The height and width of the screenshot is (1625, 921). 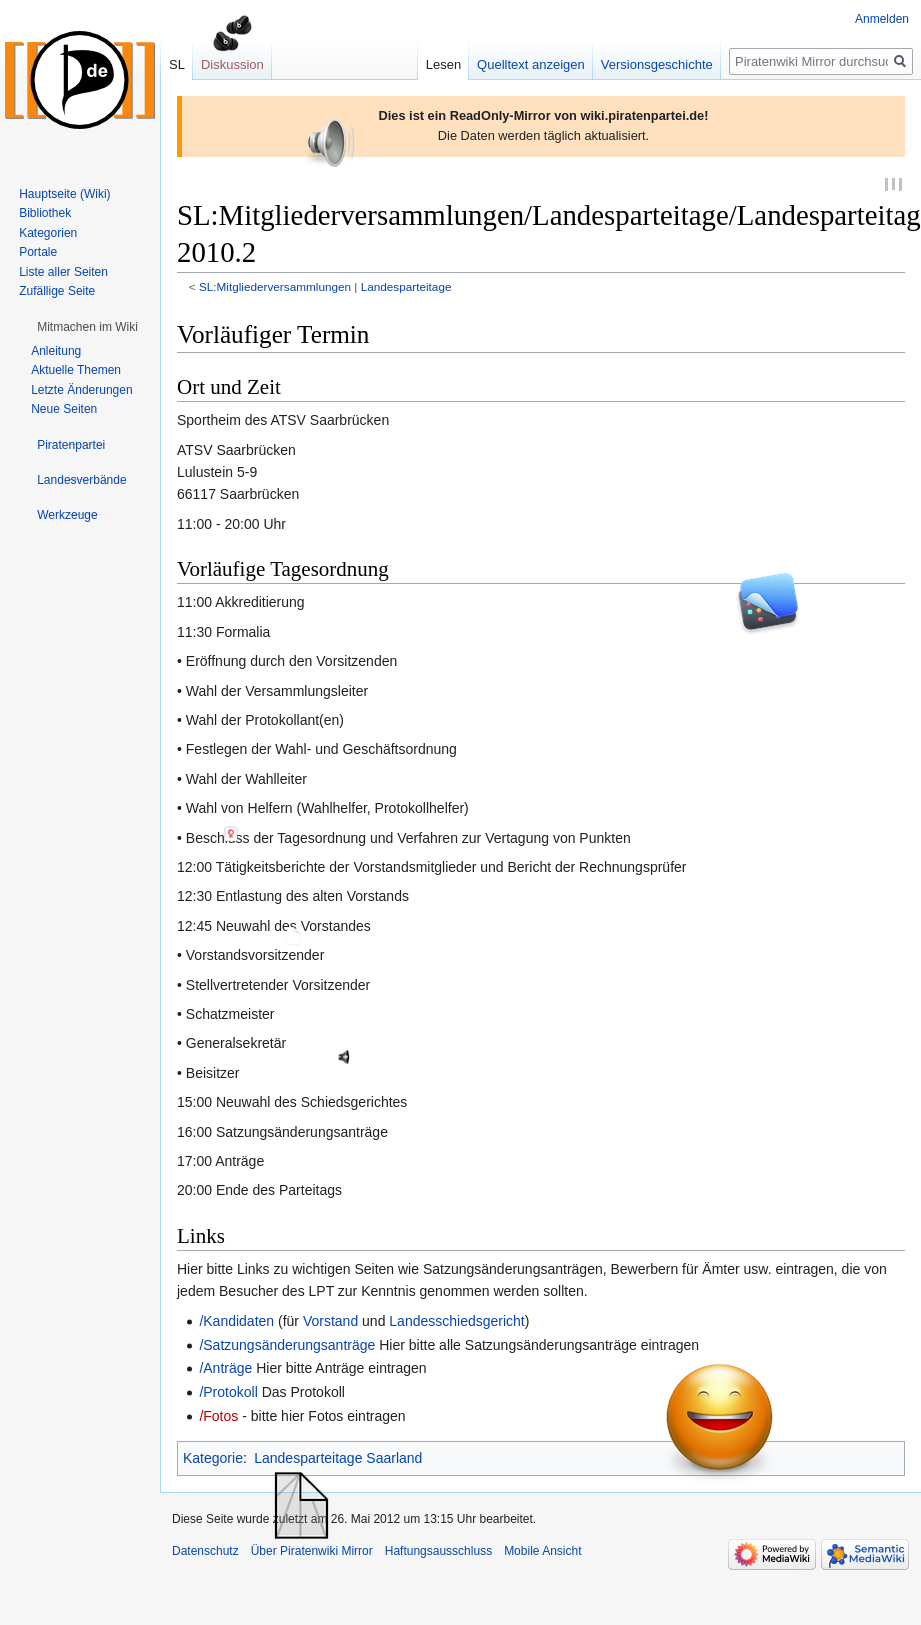 I want to click on beats wireless earbuds device icon, so click(x=232, y=33).